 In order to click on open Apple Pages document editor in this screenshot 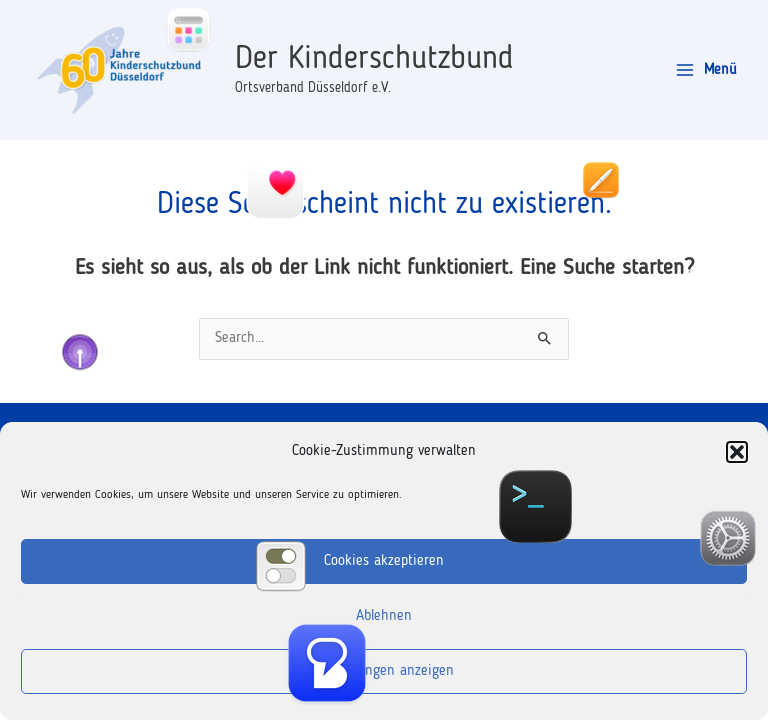, I will do `click(601, 180)`.